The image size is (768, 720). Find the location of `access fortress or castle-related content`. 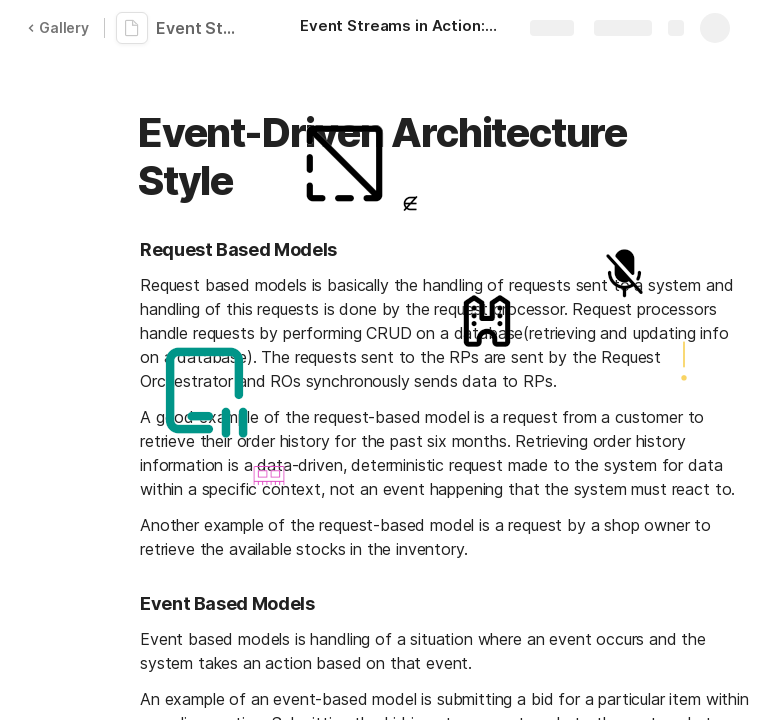

access fortress or castle-related content is located at coordinates (487, 321).